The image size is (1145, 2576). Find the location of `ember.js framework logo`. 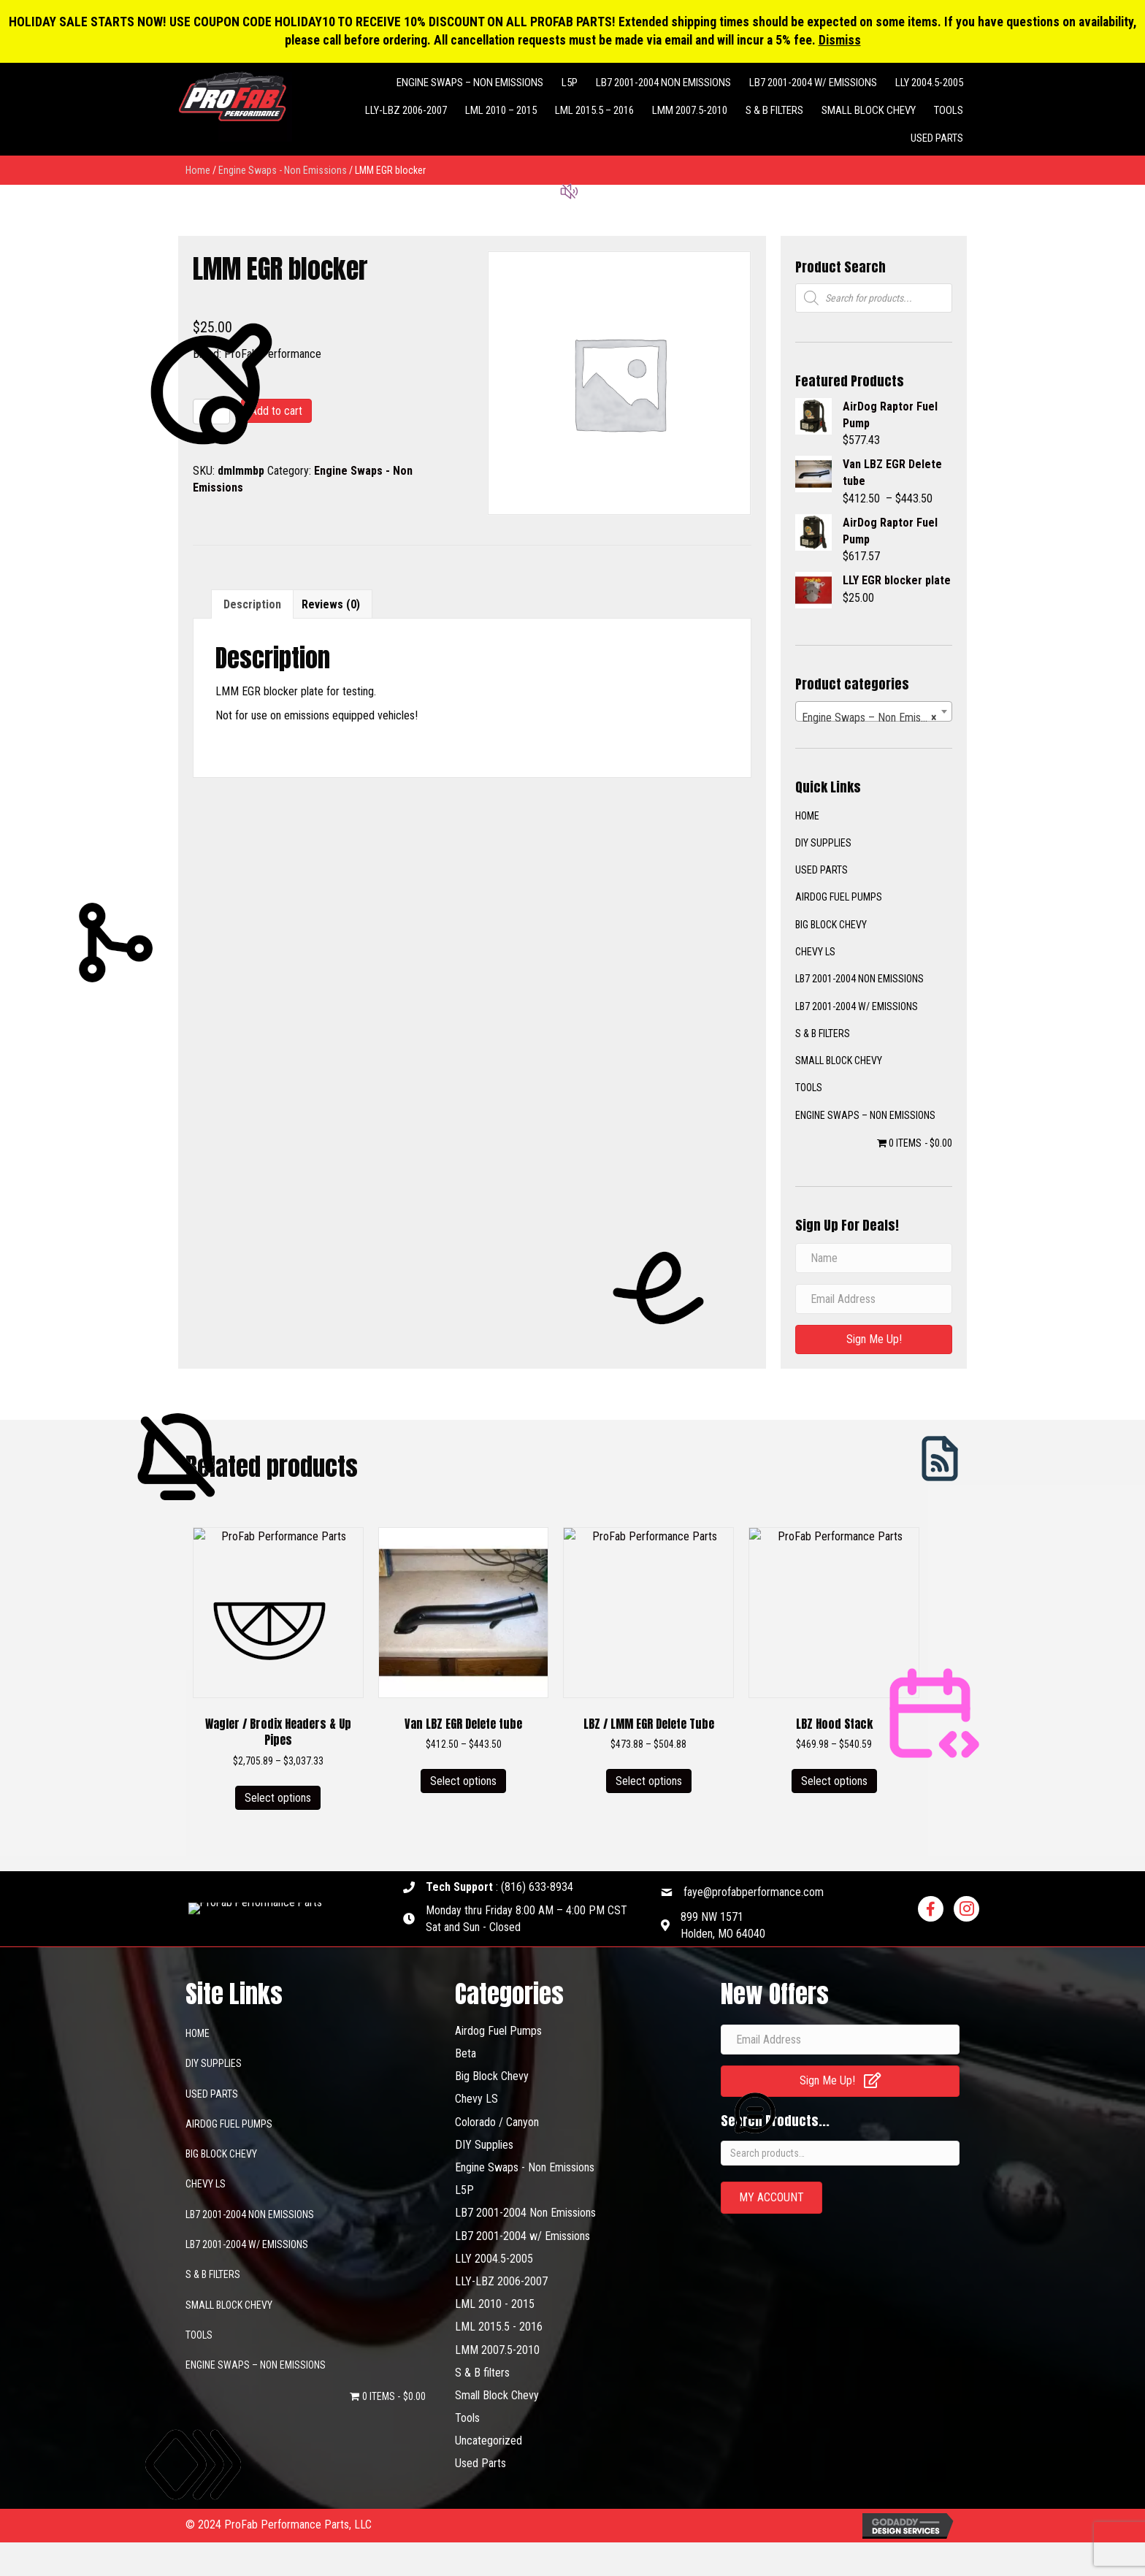

ember.js framework logo is located at coordinates (658, 1288).